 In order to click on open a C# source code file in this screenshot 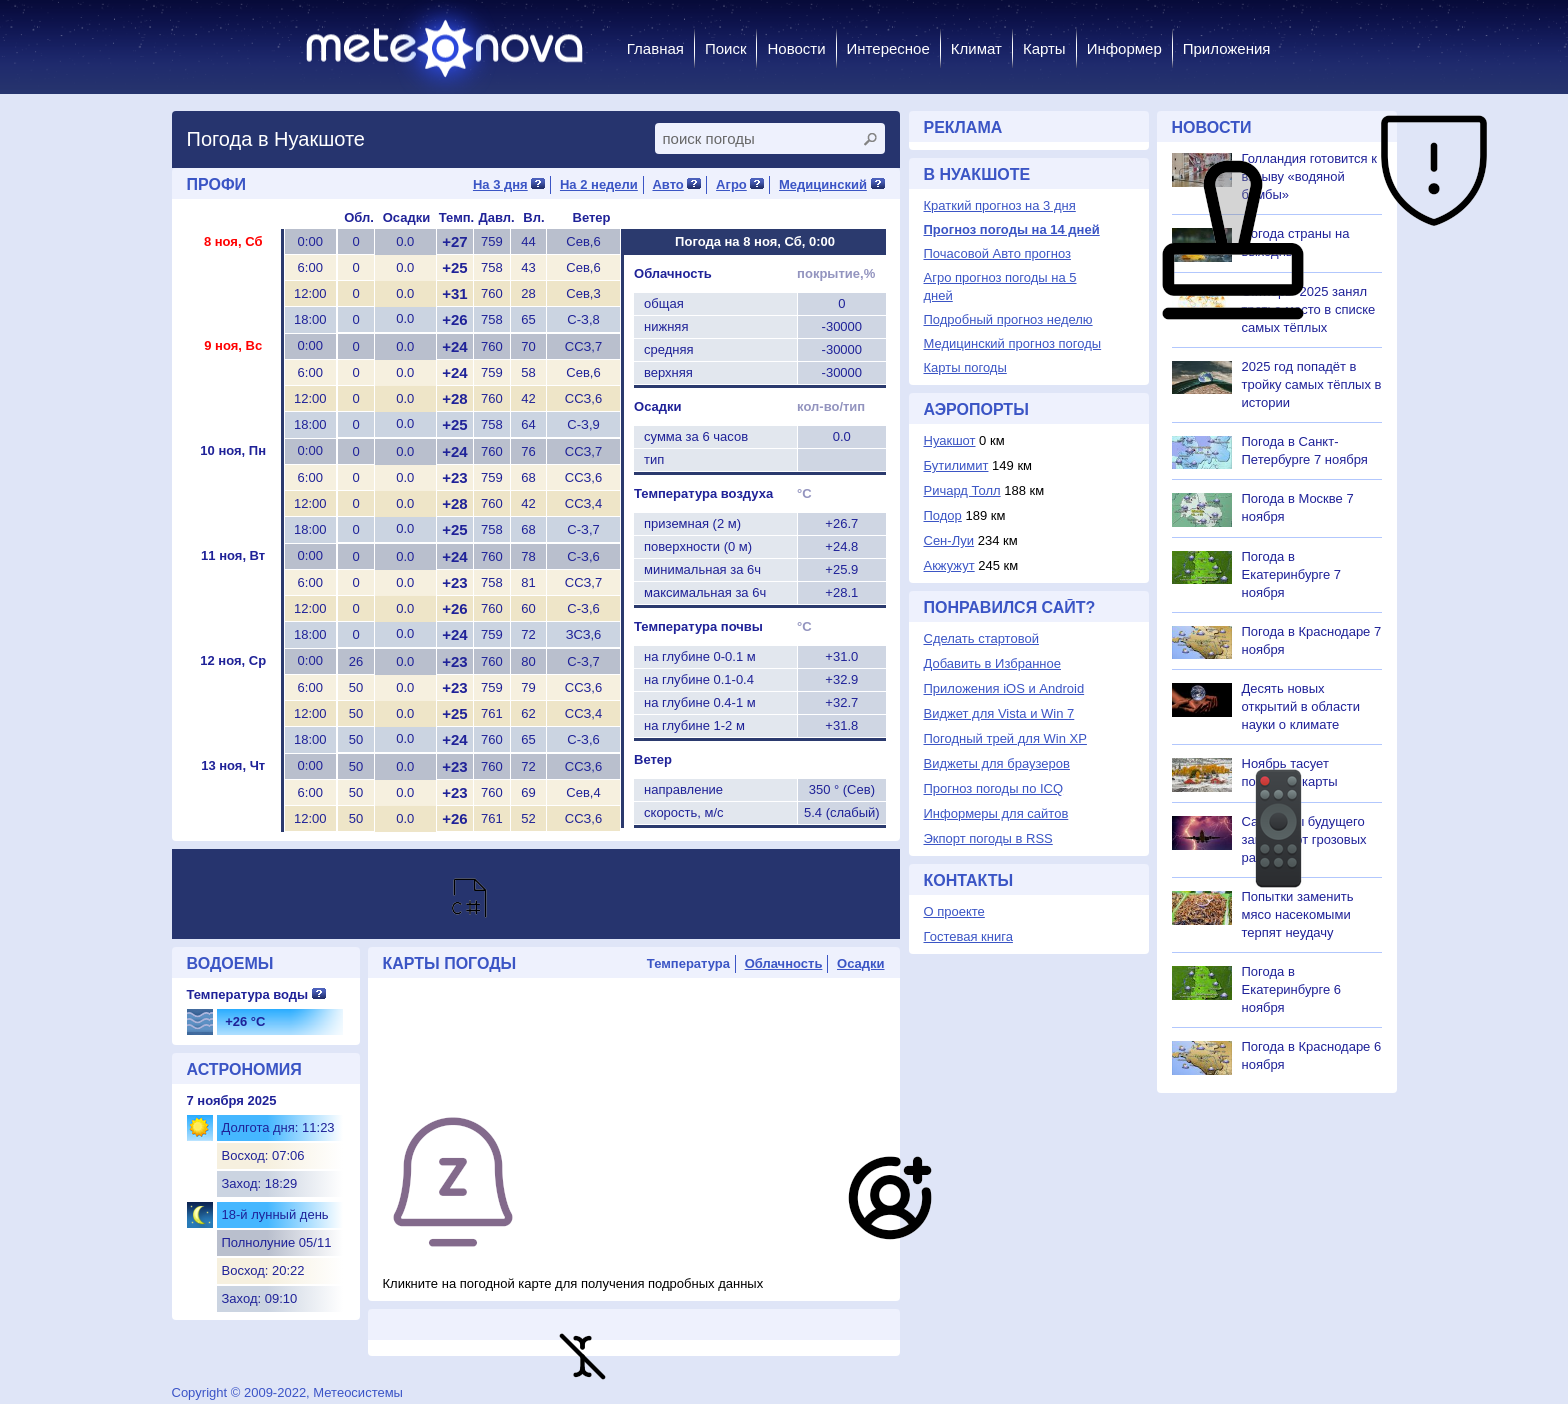, I will do `click(470, 898)`.